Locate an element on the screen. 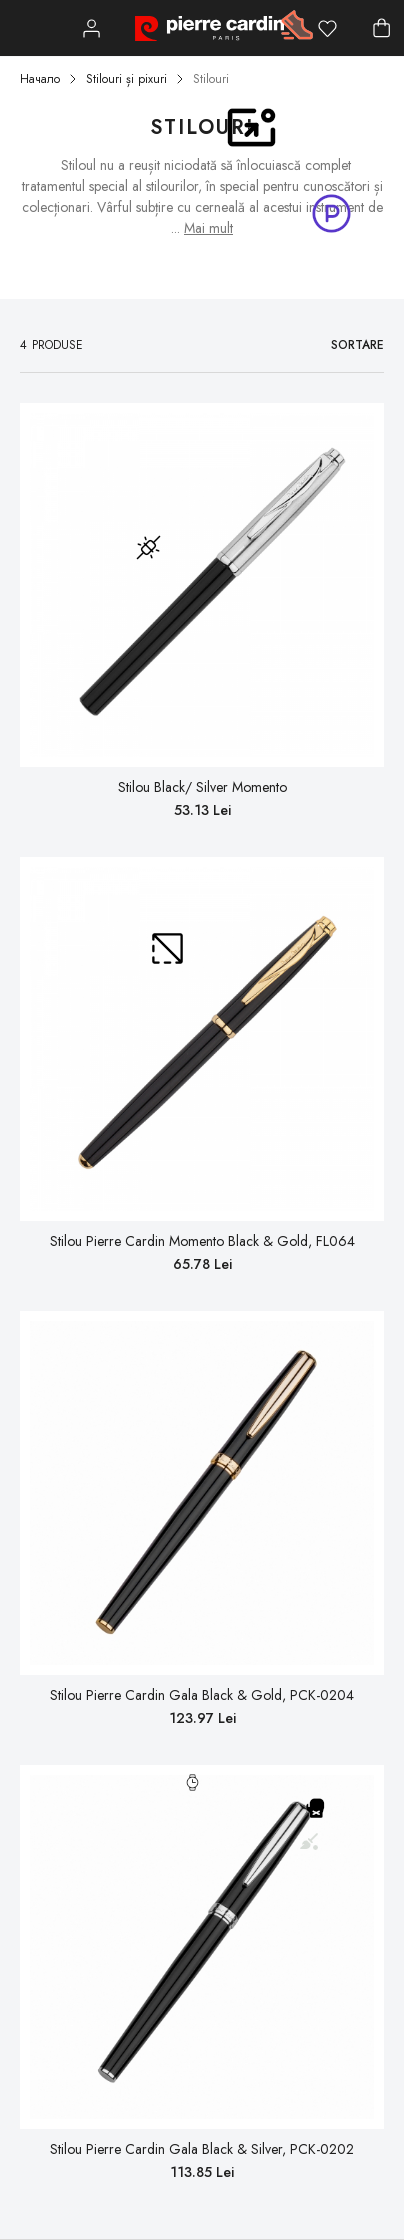  indicates an active connection or paired devices is located at coordinates (148, 547).